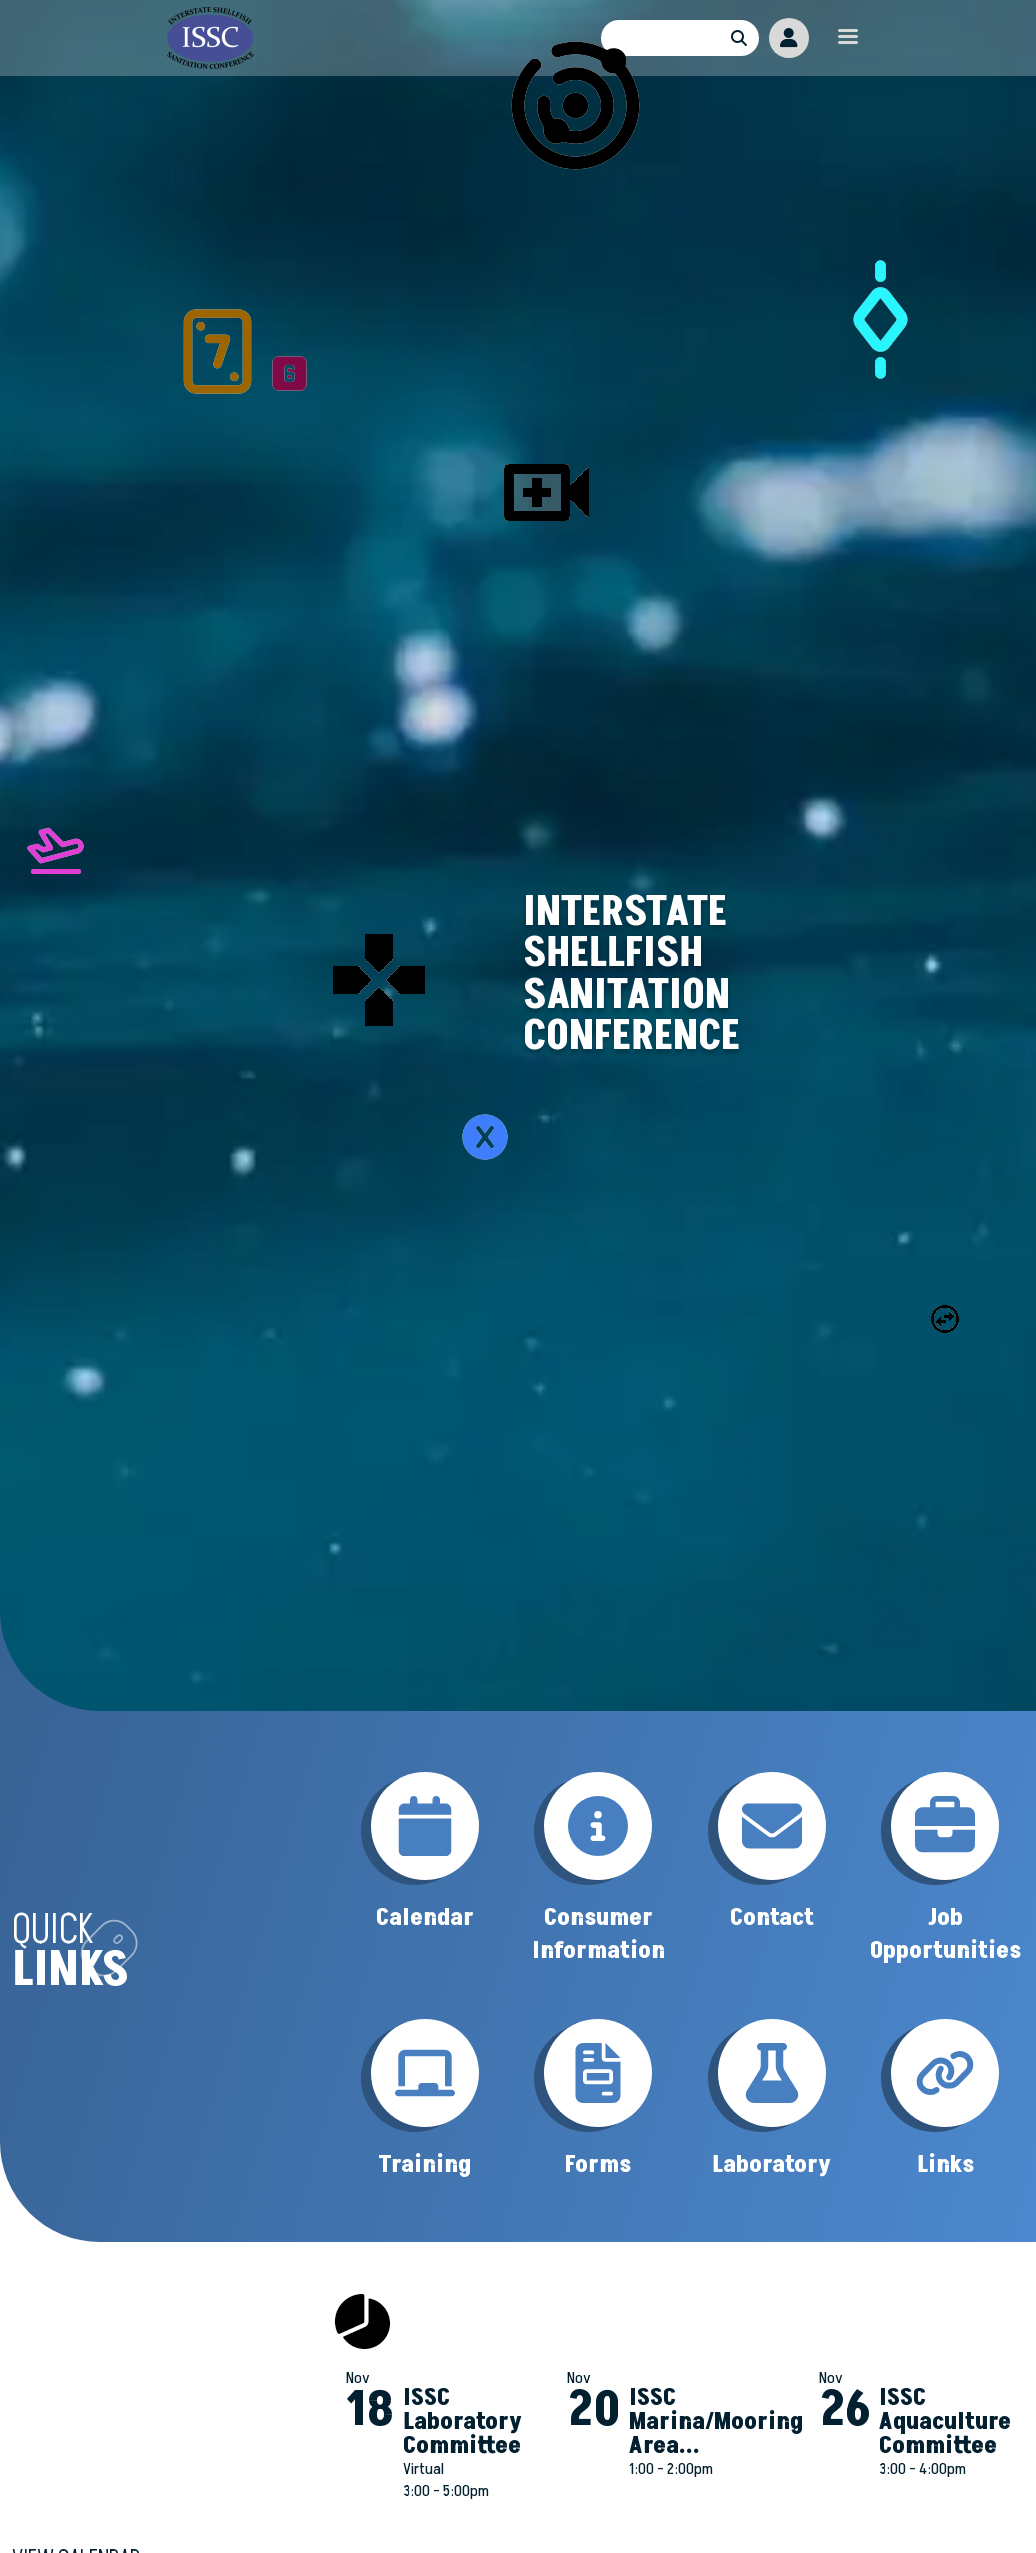 Image resolution: width=1036 pixels, height=2553 pixels. What do you see at coordinates (880, 319) in the screenshot?
I see `align keyframes vertically in timeline` at bounding box center [880, 319].